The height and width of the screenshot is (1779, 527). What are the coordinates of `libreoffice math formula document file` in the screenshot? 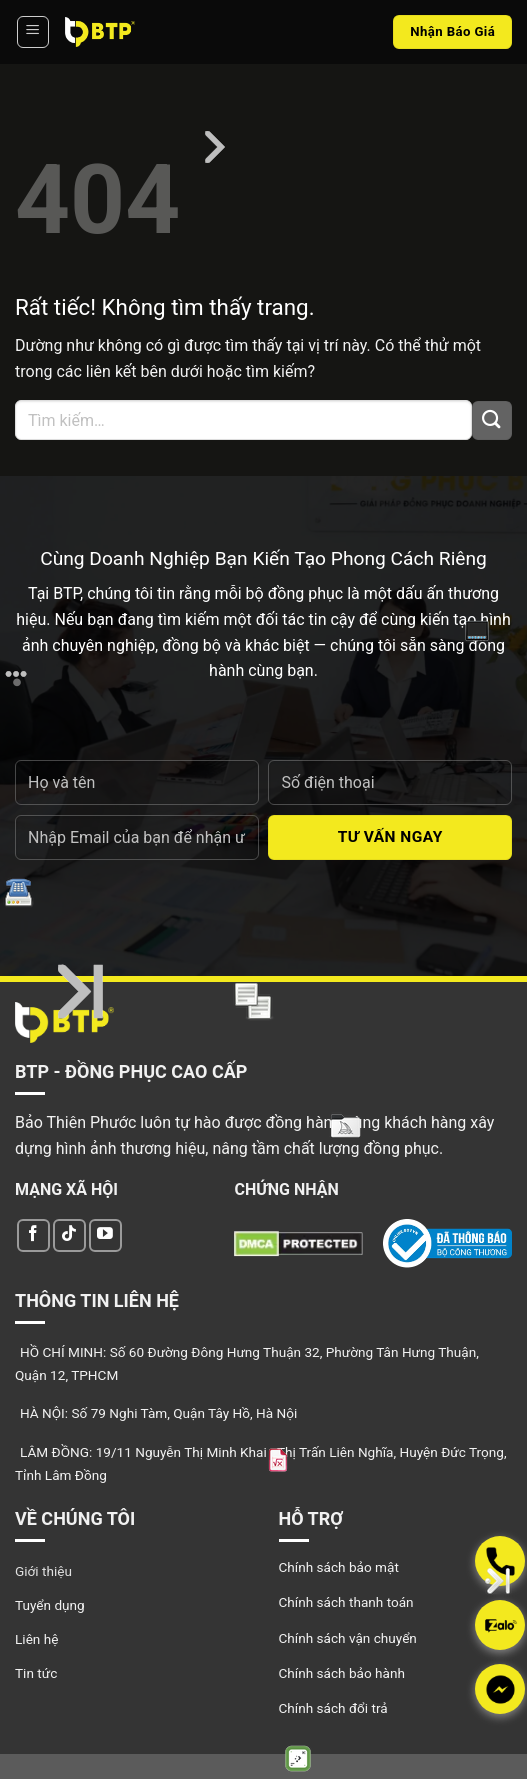 It's located at (278, 1460).